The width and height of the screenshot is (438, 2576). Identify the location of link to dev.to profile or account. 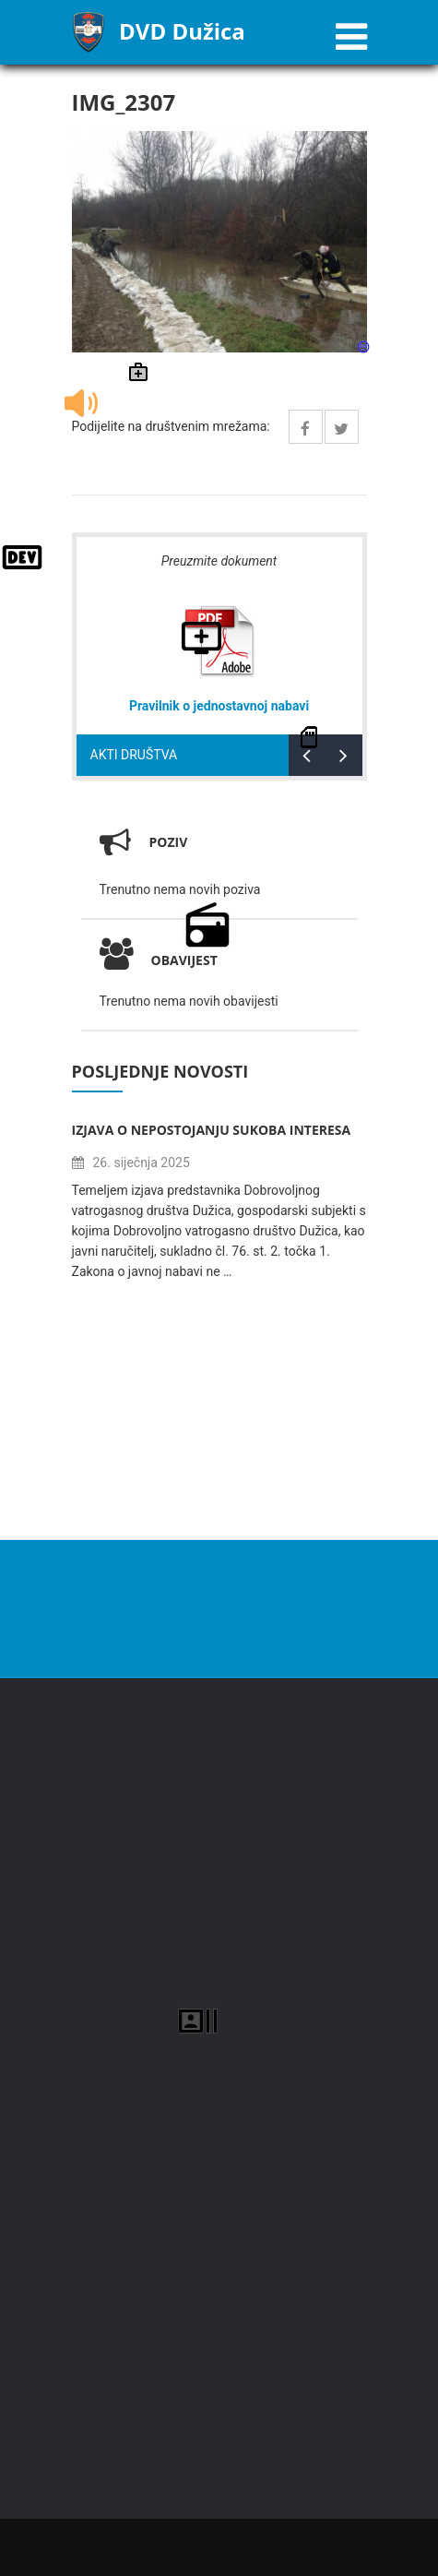
(22, 557).